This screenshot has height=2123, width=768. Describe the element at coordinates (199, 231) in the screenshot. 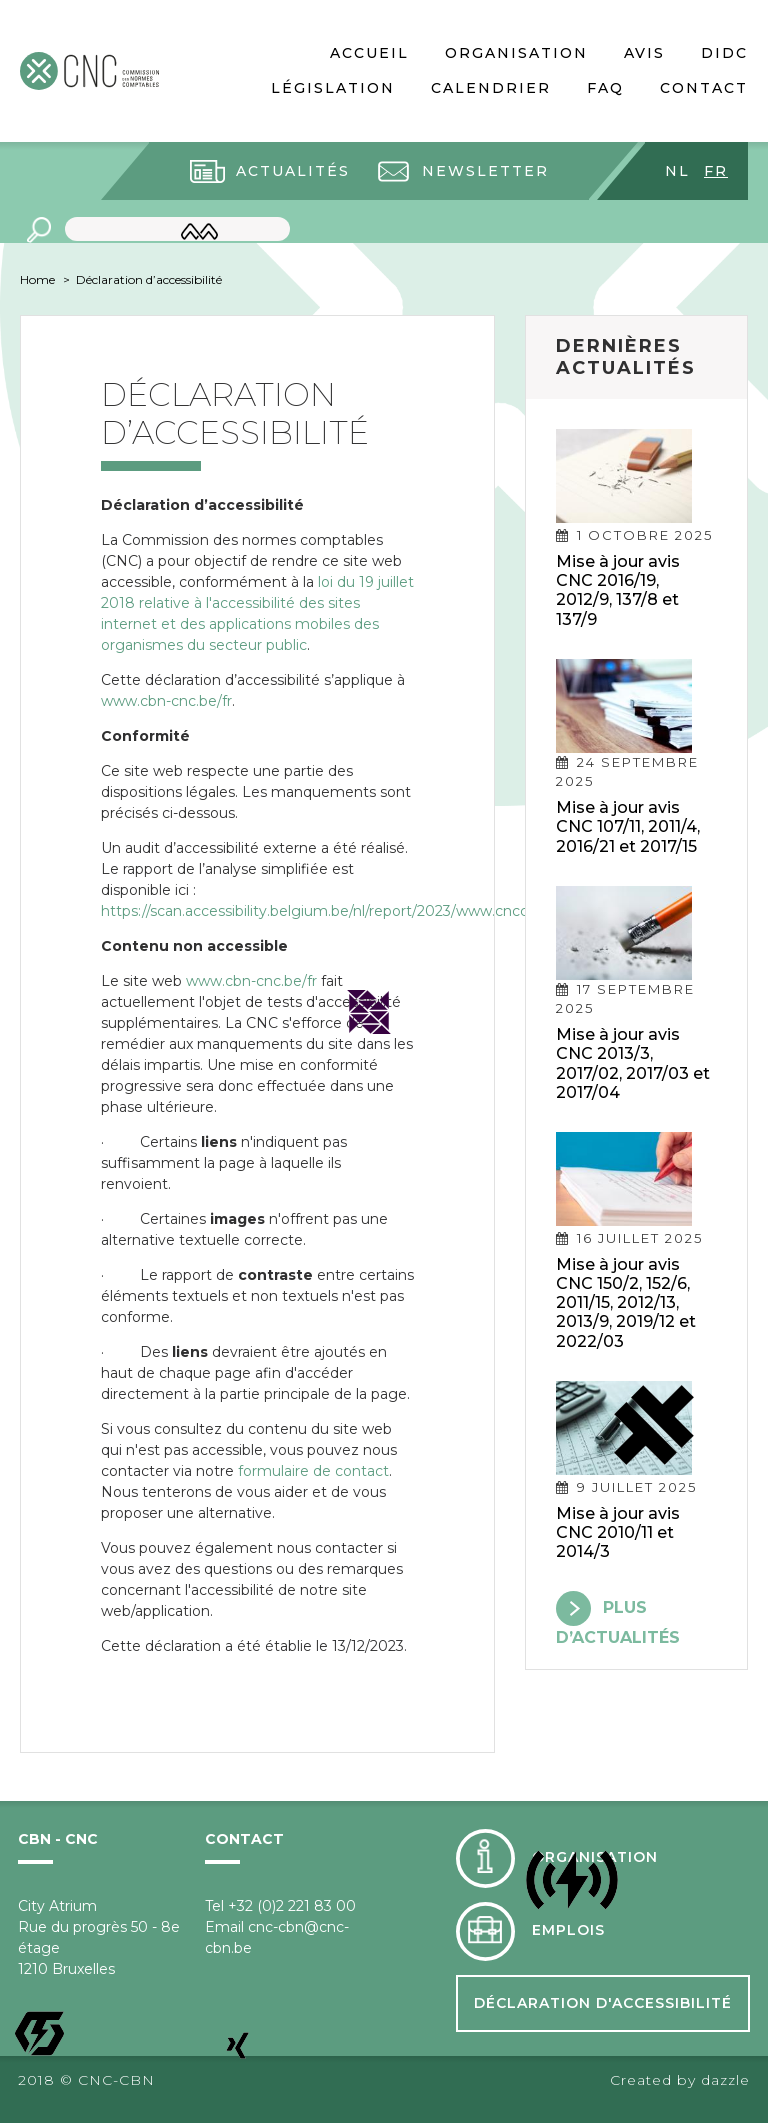

I see `momenteo app logo` at that location.